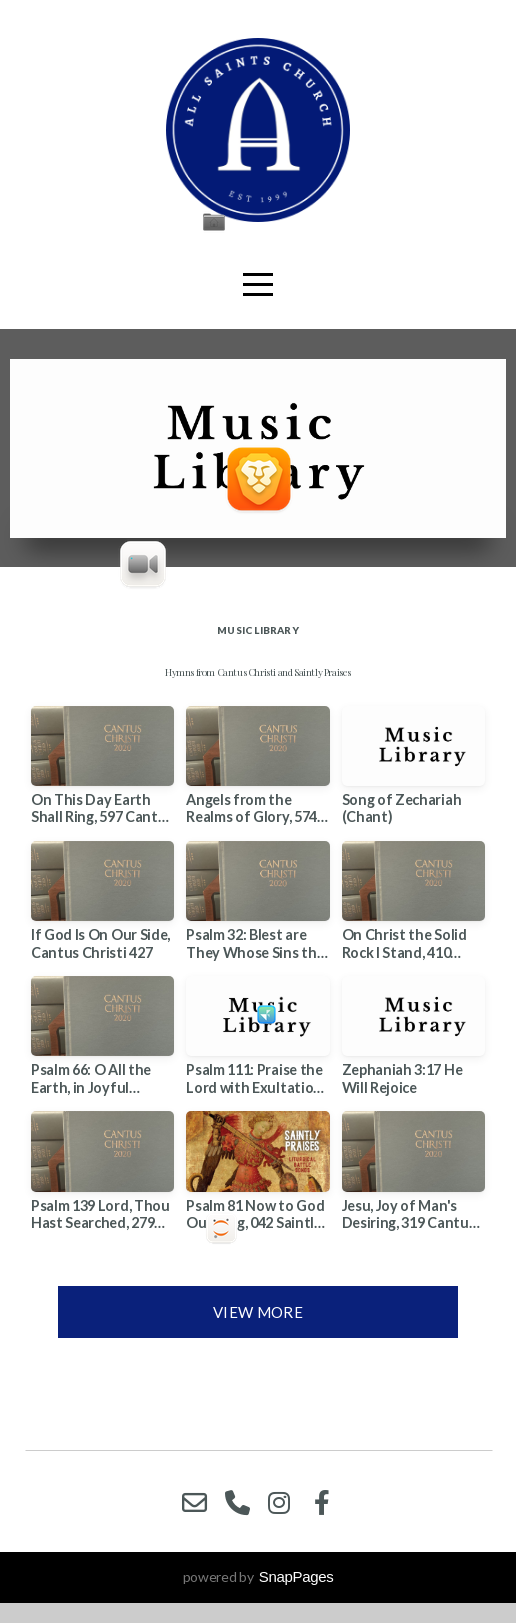 Image resolution: width=516 pixels, height=1623 pixels. What do you see at coordinates (143, 564) in the screenshot?
I see `open camera or start video recording` at bounding box center [143, 564].